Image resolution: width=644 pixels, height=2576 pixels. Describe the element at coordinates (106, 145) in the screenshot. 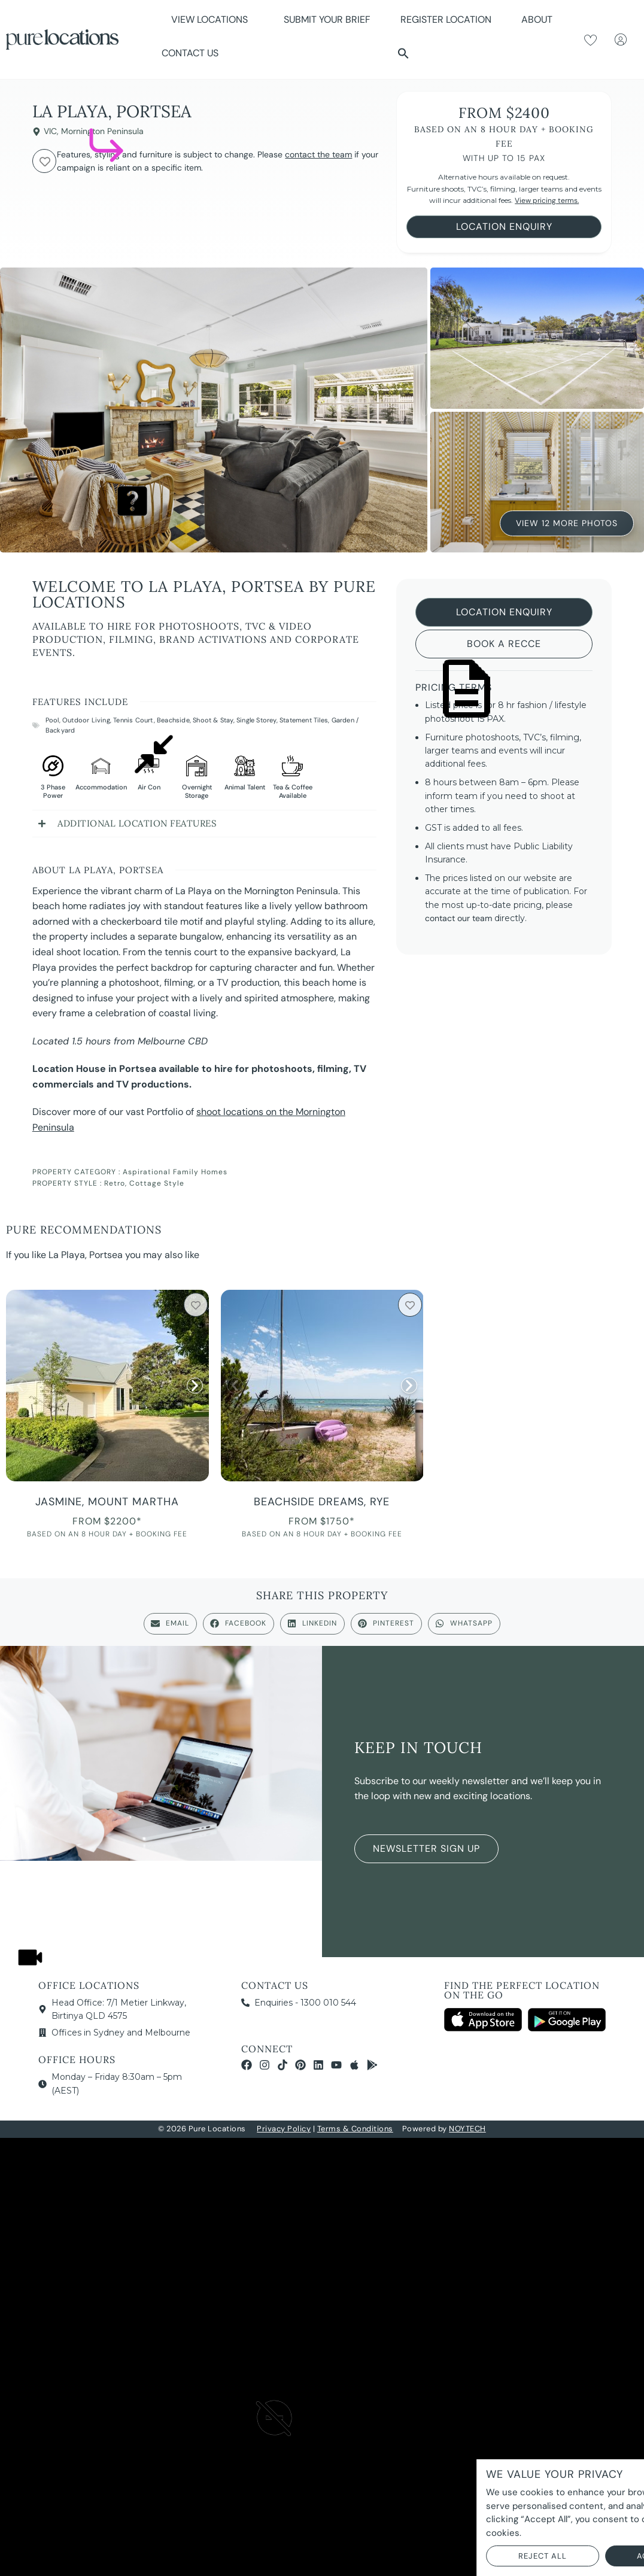

I see `reply to a message or comment` at that location.